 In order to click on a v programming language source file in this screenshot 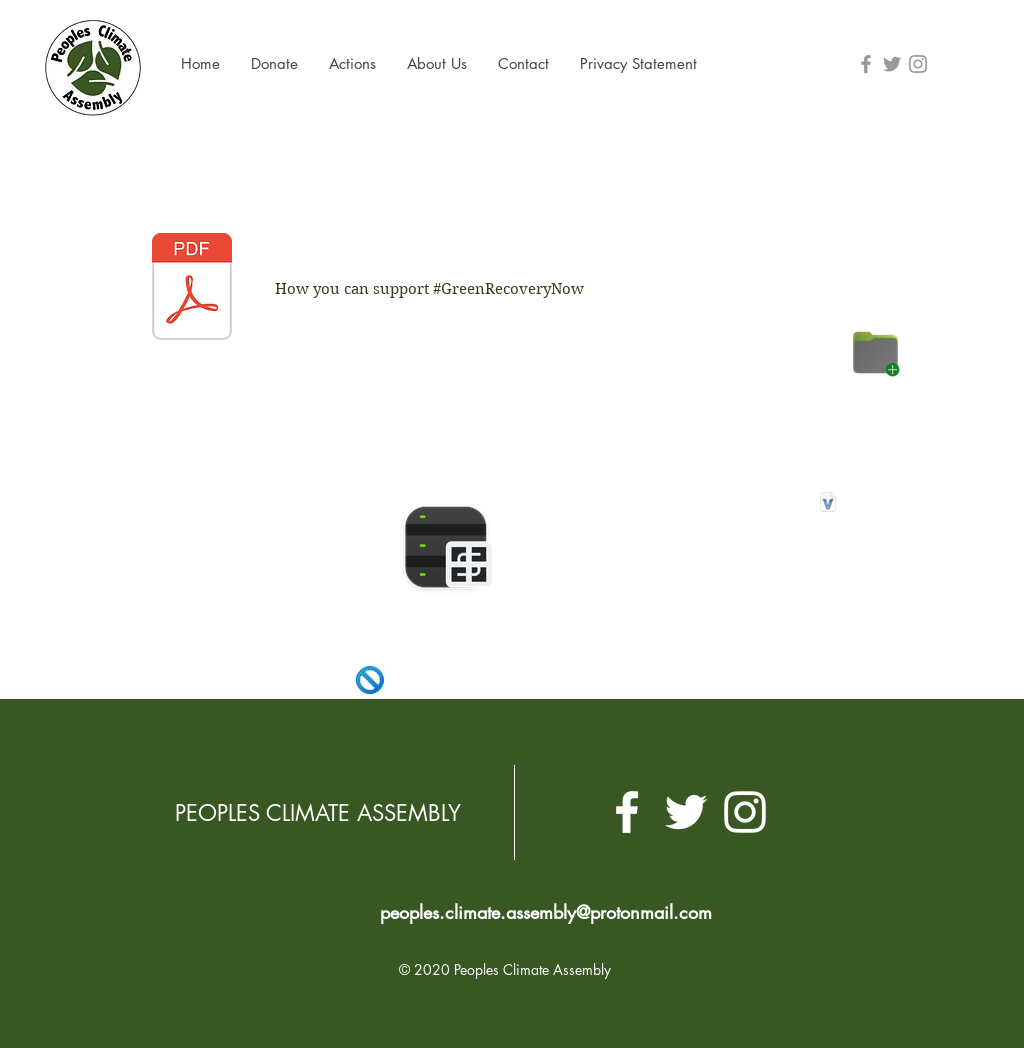, I will do `click(828, 502)`.